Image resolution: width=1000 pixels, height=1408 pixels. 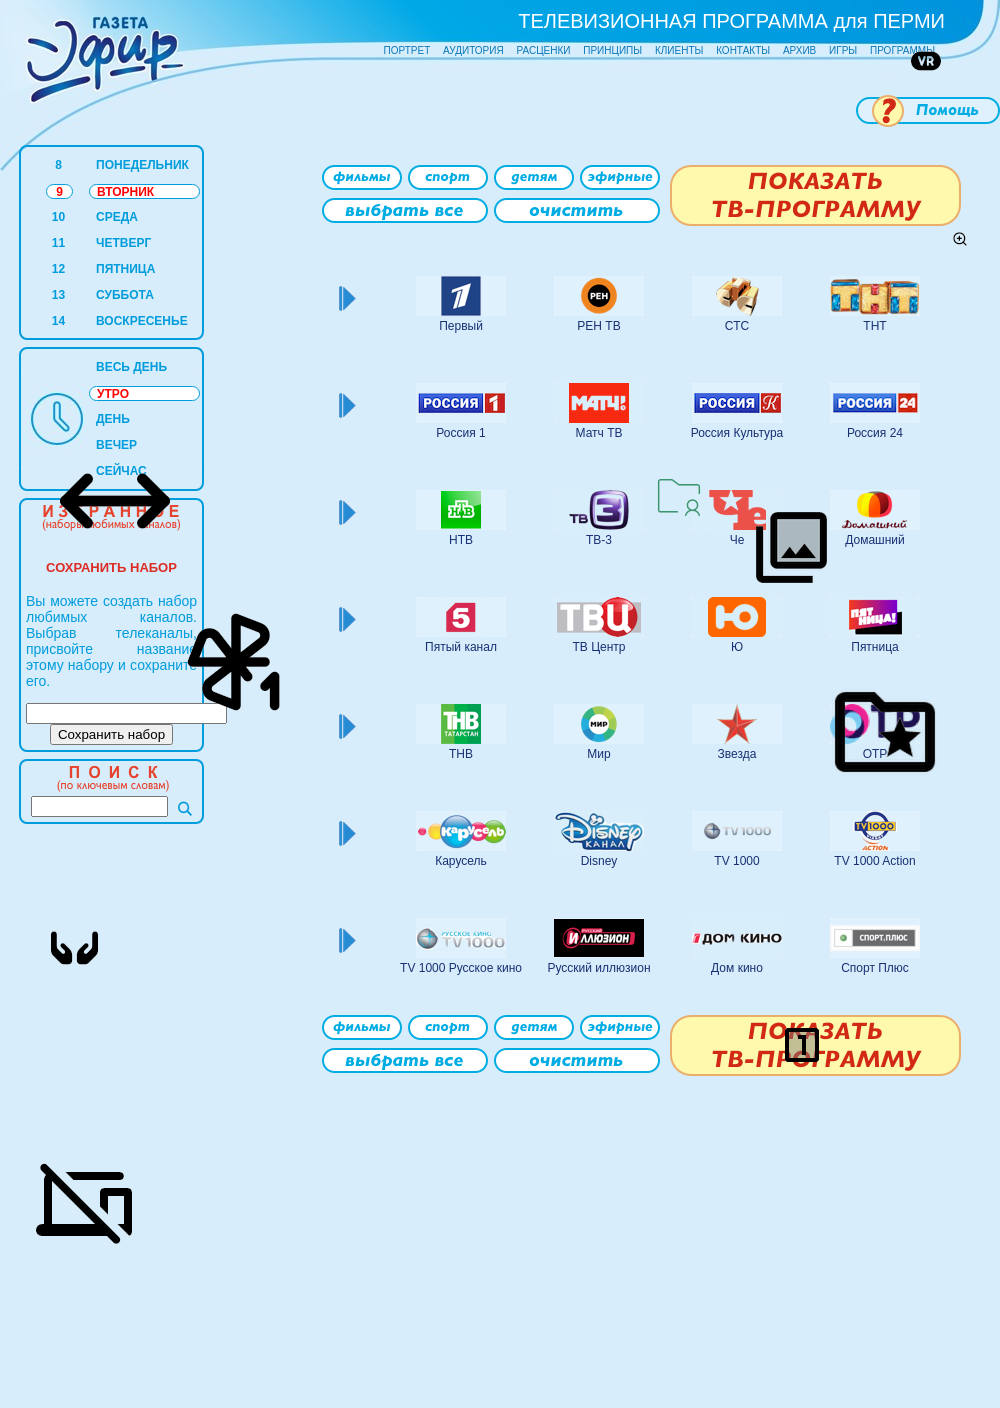 What do you see at coordinates (791, 547) in the screenshot?
I see `access your photo library` at bounding box center [791, 547].